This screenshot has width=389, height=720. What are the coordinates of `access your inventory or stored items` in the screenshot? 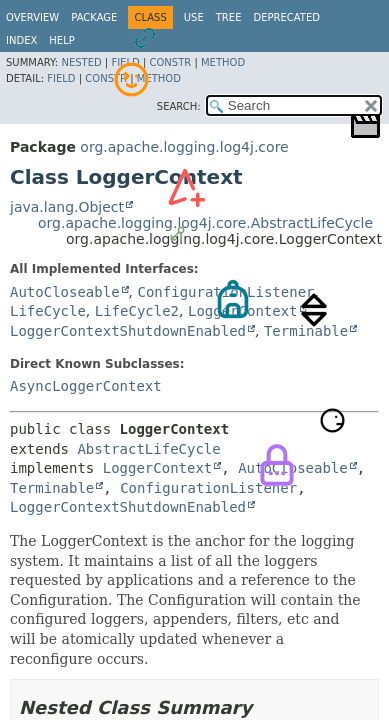 It's located at (233, 299).